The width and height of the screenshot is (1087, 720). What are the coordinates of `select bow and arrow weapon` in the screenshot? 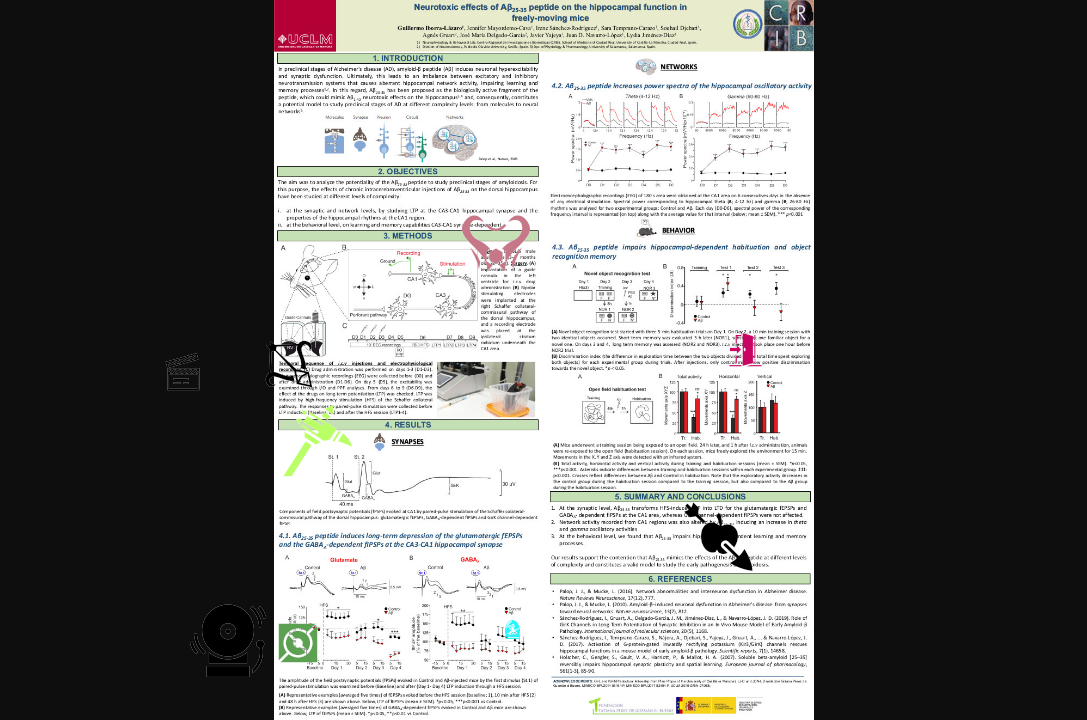 It's located at (289, 364).